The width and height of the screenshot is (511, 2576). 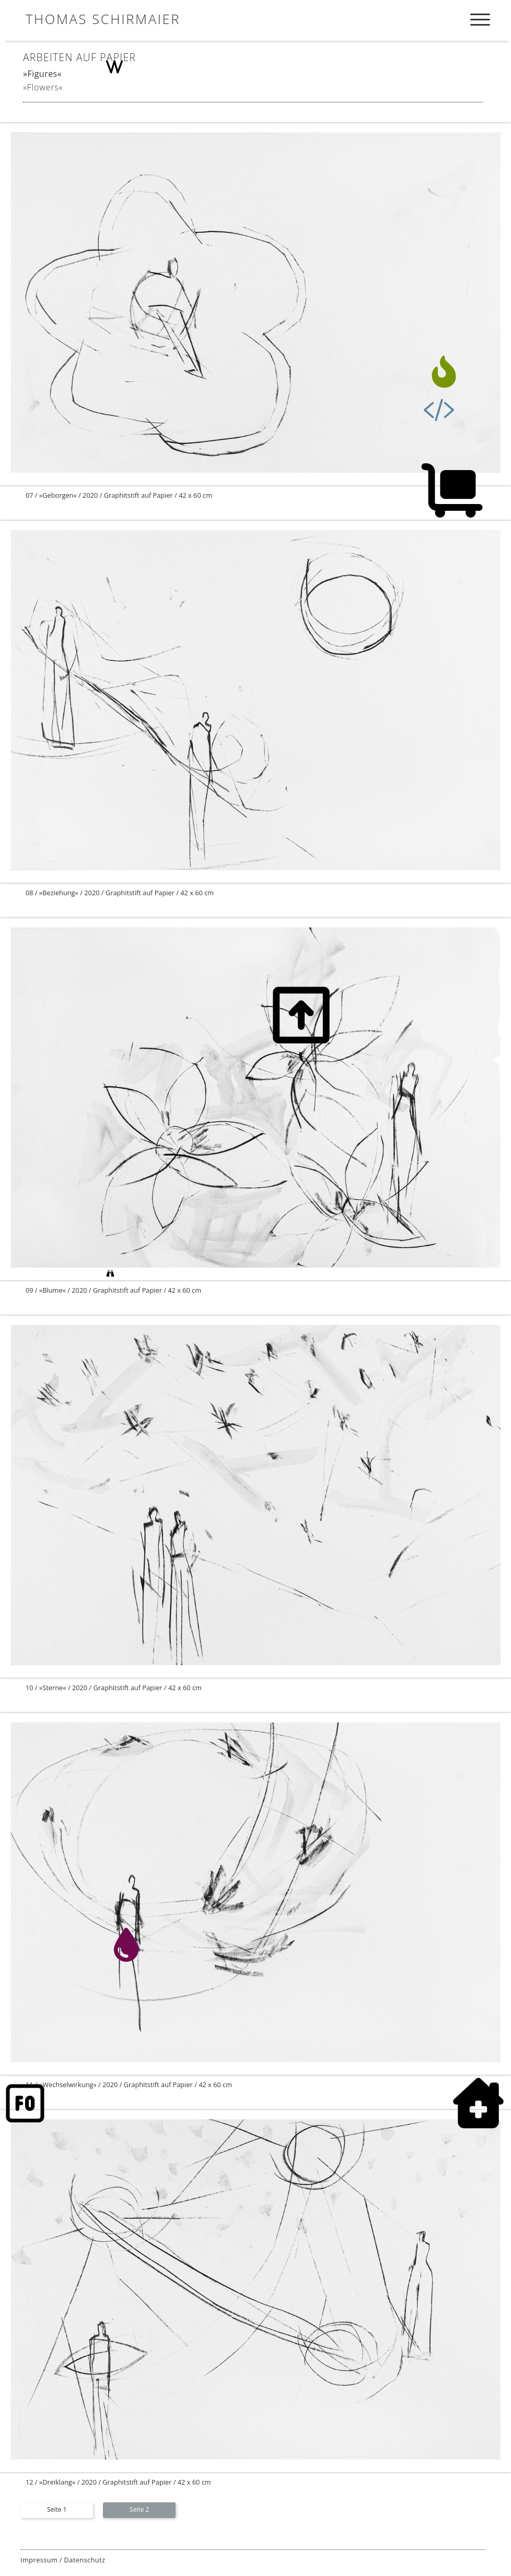 What do you see at coordinates (478, 2103) in the screenshot?
I see `access home healthcare services` at bounding box center [478, 2103].